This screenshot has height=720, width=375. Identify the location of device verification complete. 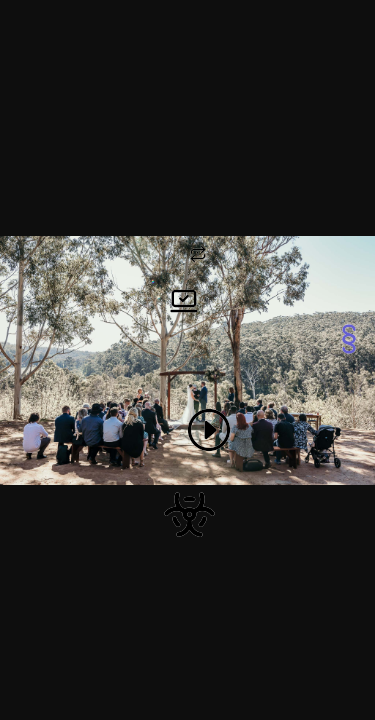
(184, 301).